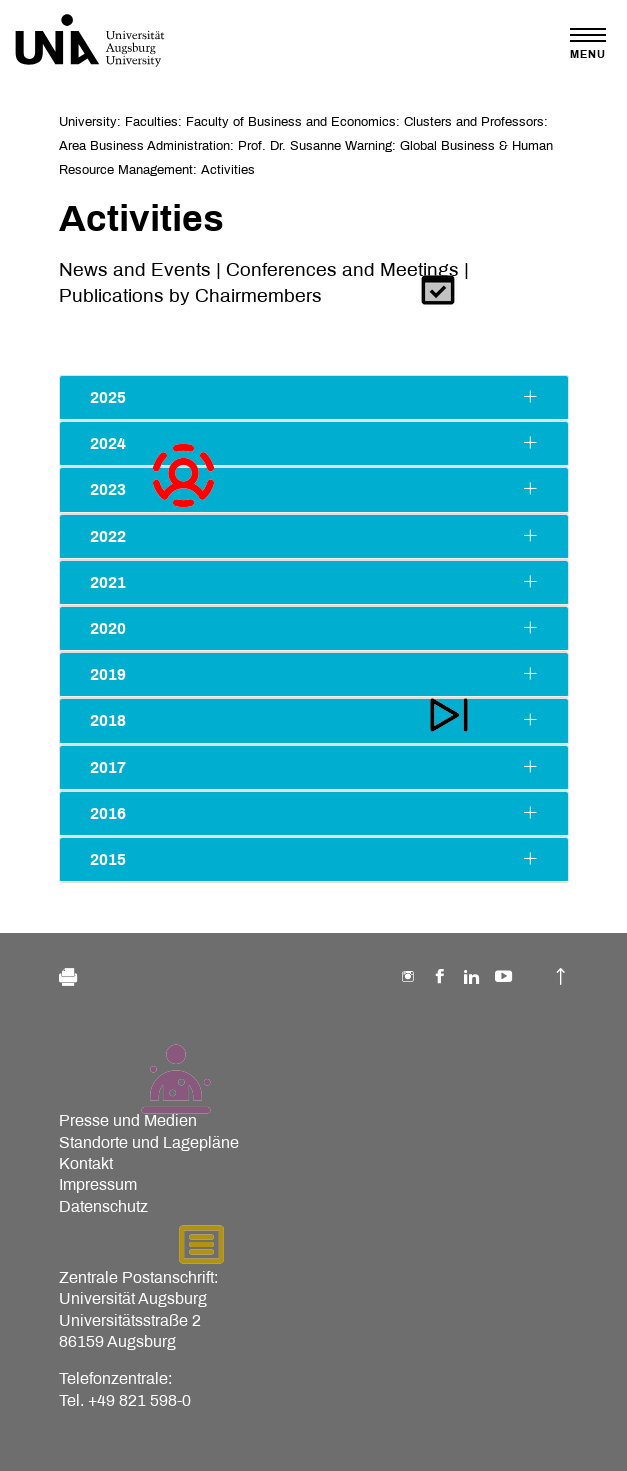  I want to click on view article or document, so click(201, 1244).